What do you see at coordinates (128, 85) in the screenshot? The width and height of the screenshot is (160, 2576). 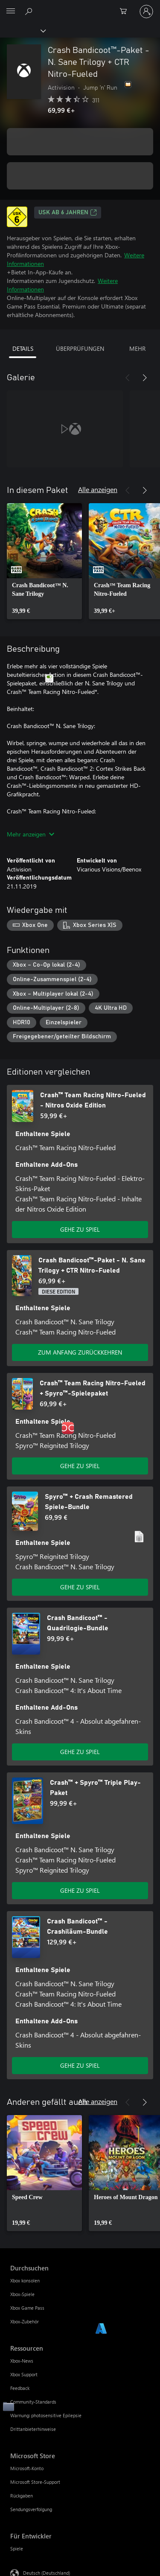 I see `open the Books app` at bounding box center [128, 85].